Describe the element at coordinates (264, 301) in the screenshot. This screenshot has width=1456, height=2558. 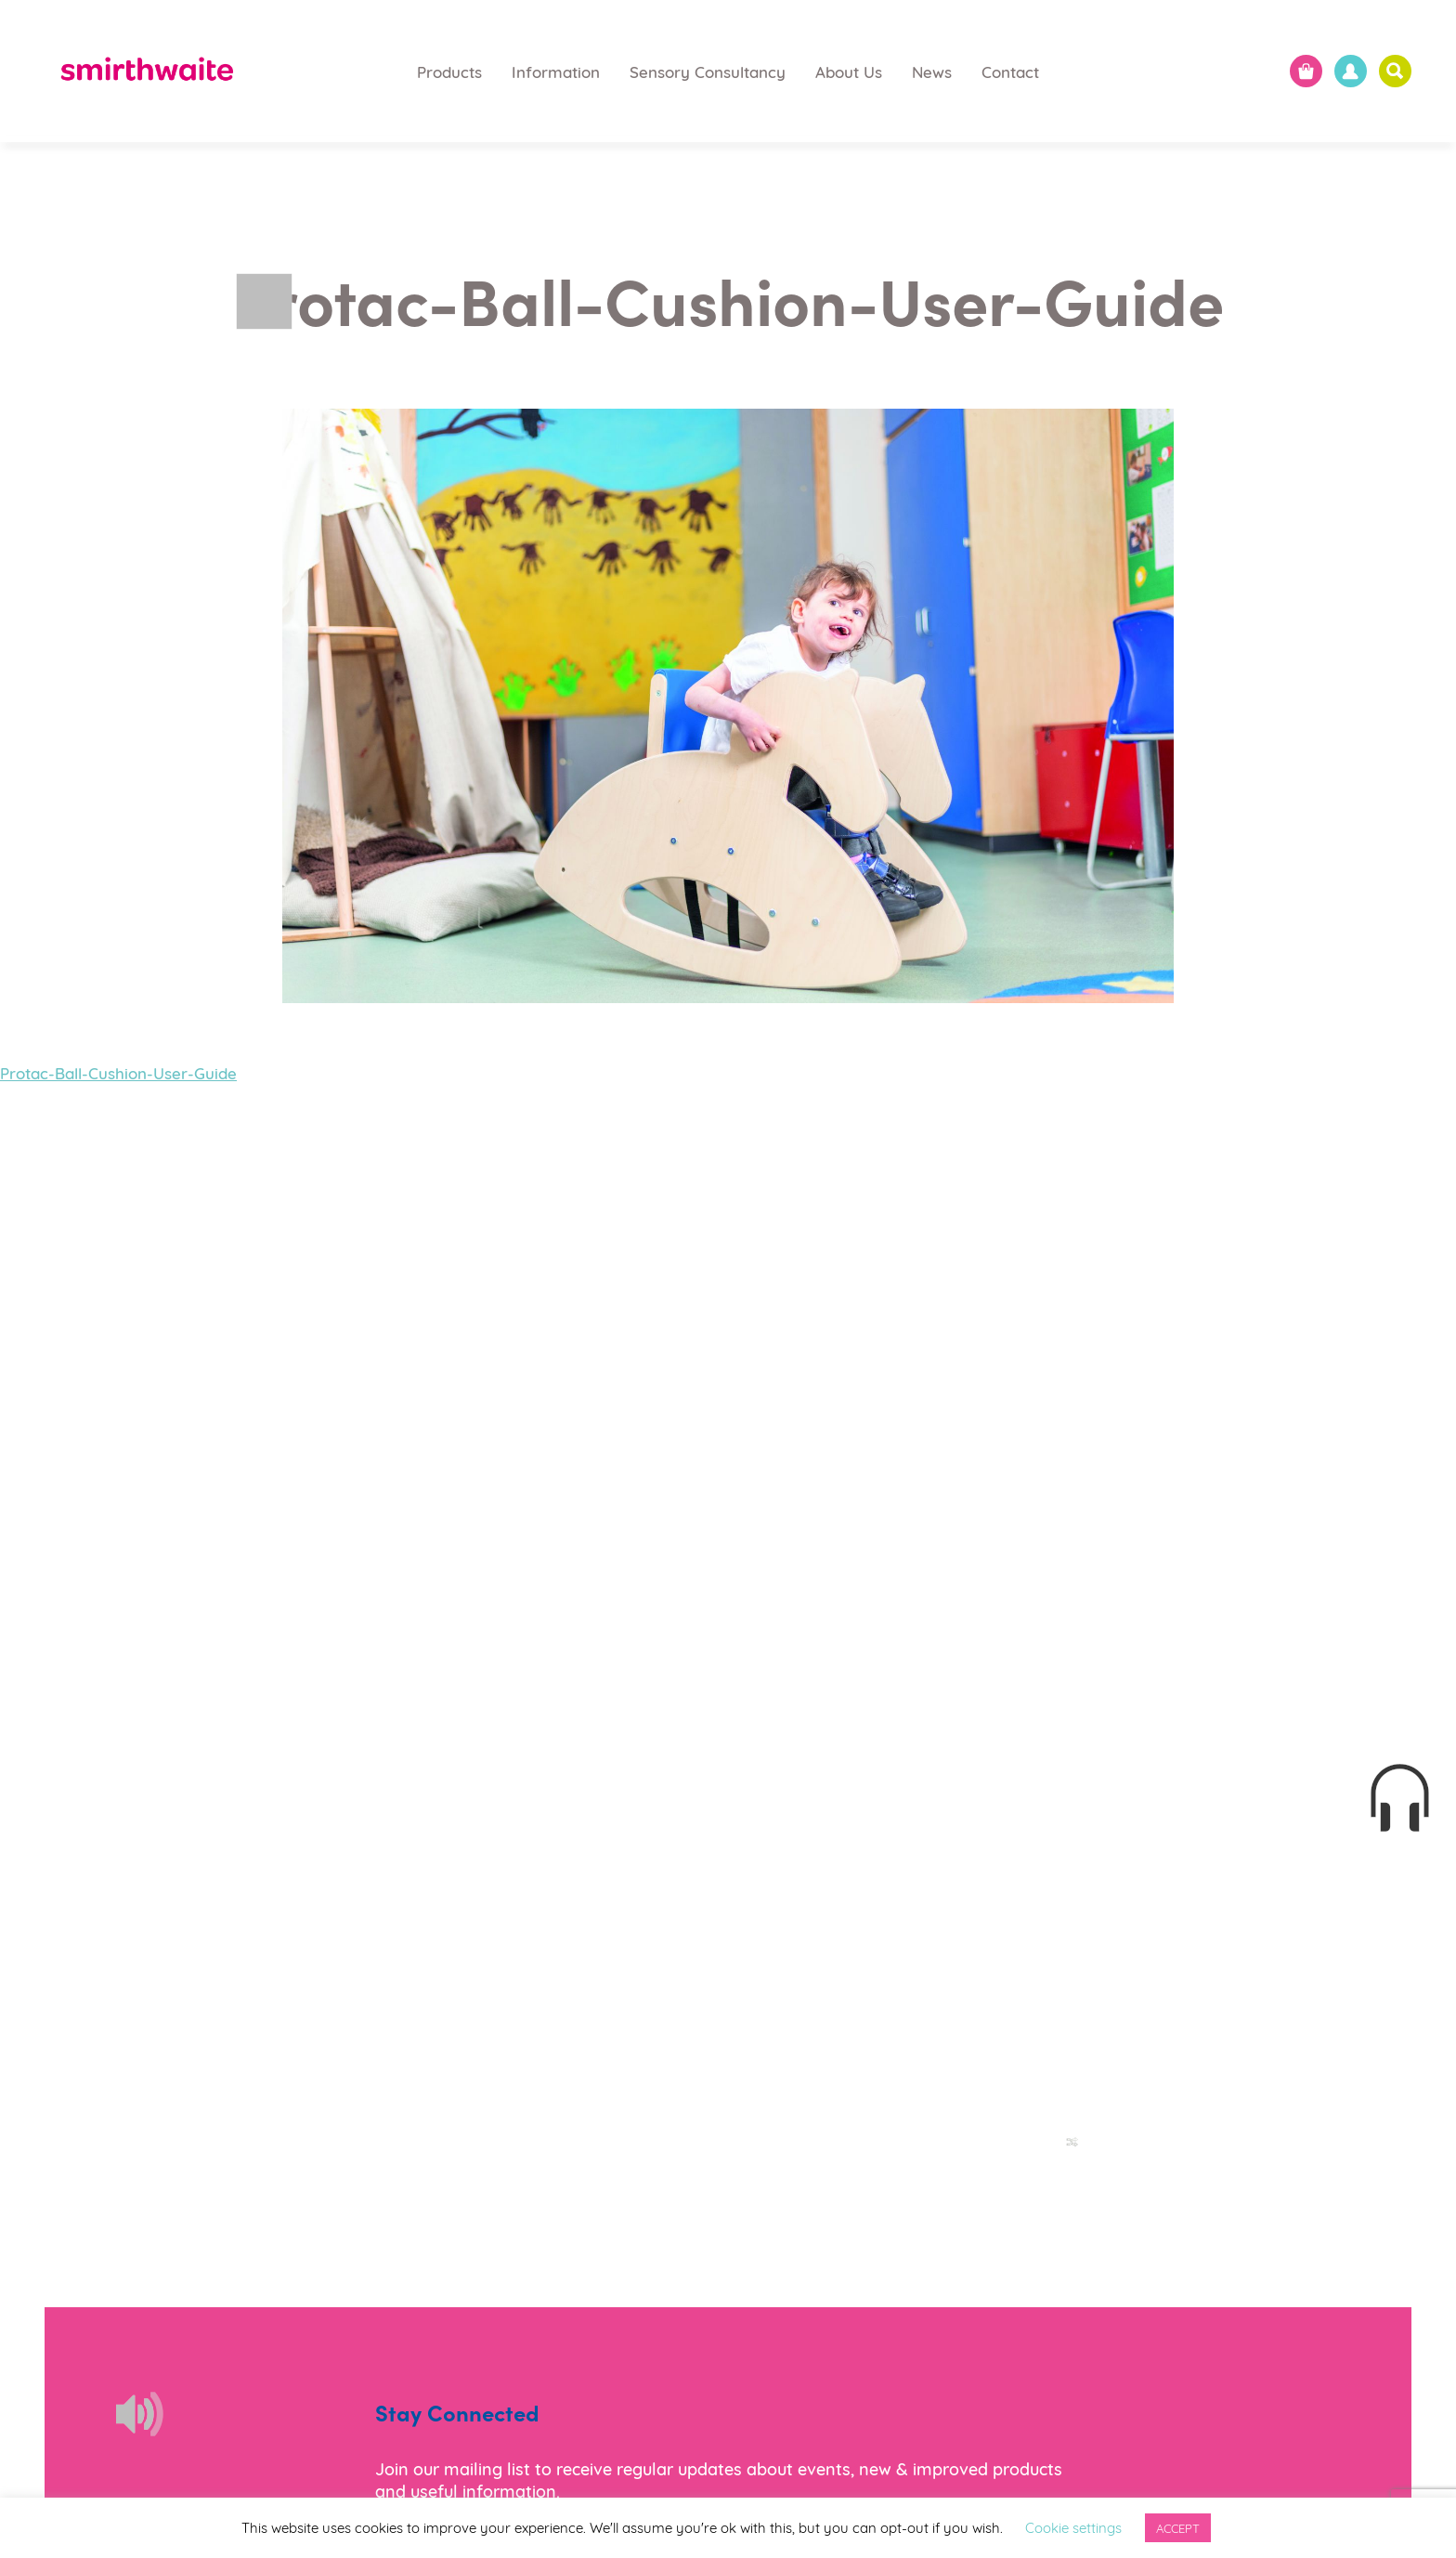
I see `stop media playback` at that location.